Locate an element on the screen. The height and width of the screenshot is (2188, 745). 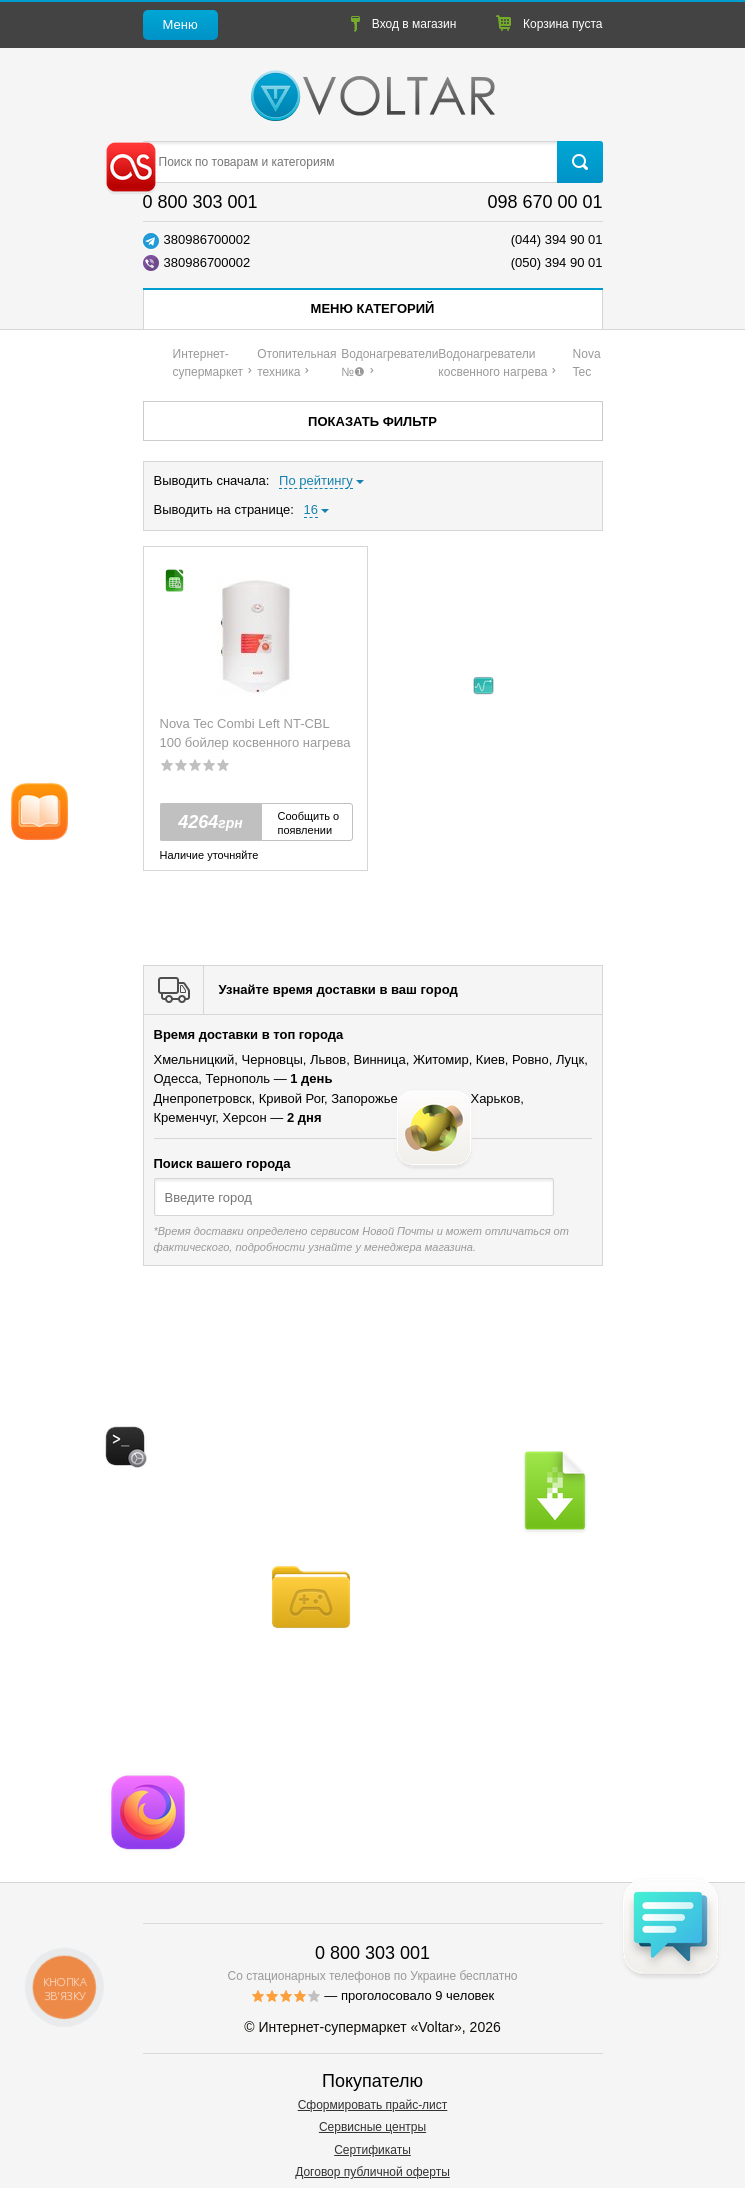
open the Last.fm app is located at coordinates (131, 167).